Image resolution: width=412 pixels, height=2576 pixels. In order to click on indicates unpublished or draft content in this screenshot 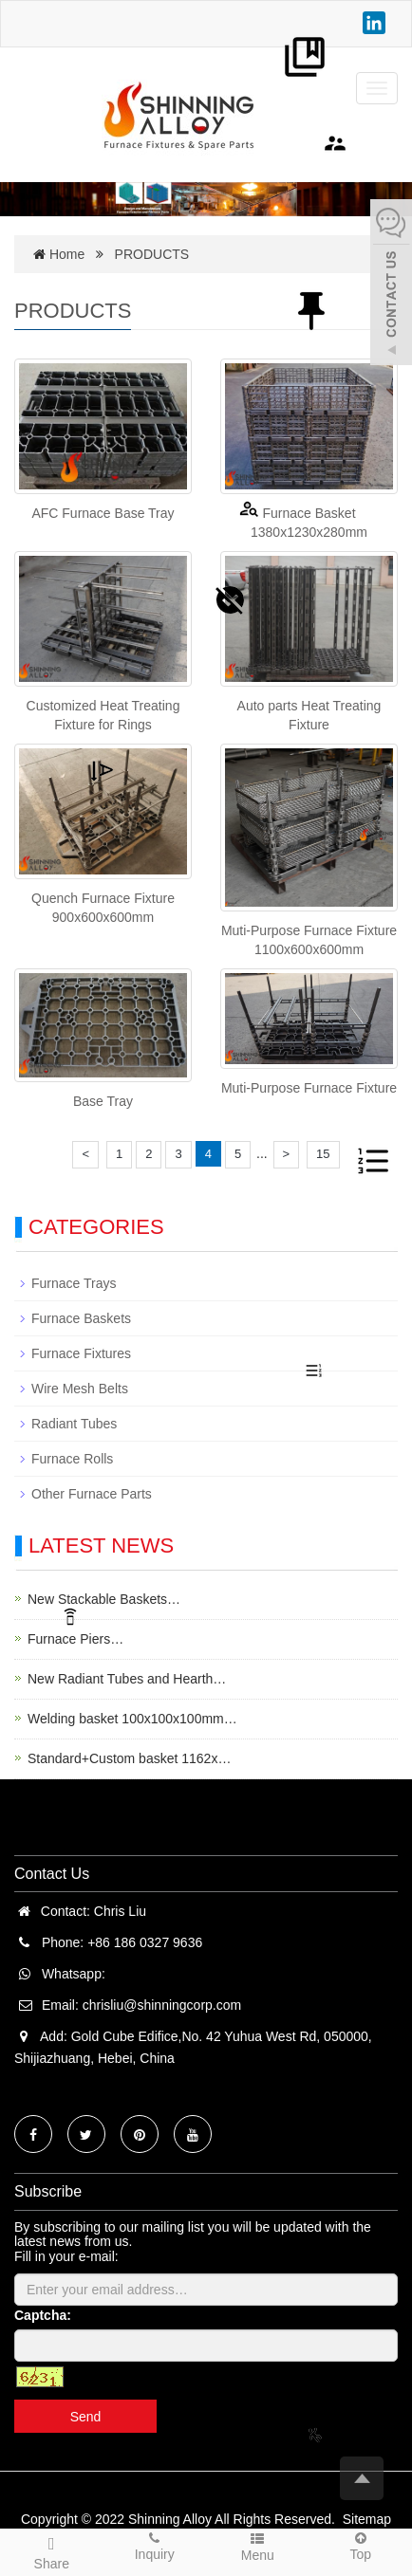, I will do `click(230, 599)`.